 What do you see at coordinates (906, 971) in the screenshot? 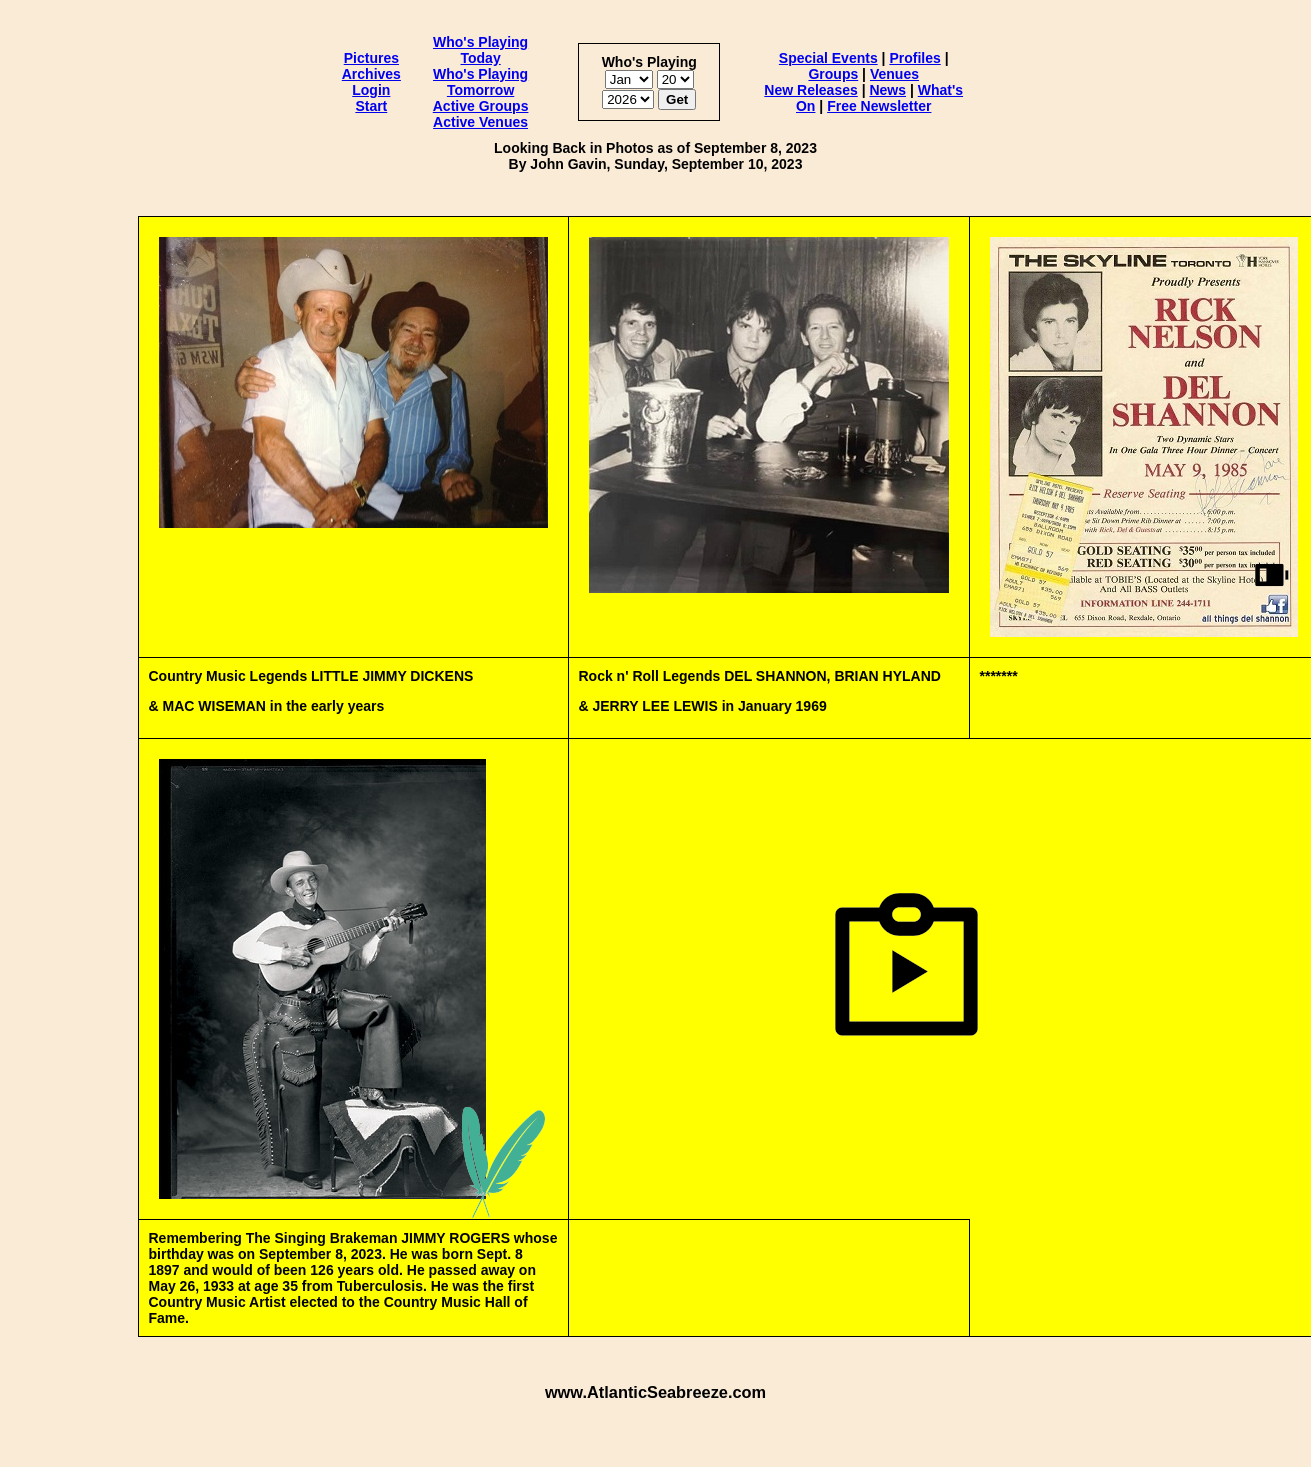
I see `start a presentation slideshow` at bounding box center [906, 971].